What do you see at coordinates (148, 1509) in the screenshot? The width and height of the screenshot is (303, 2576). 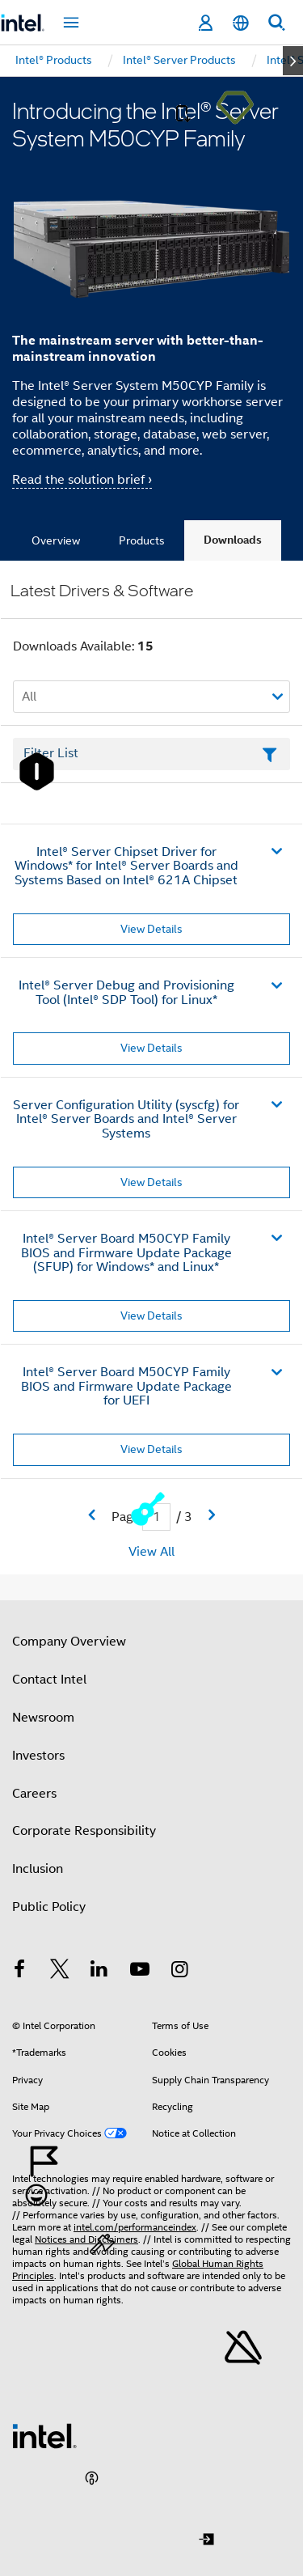 I see `access music or audio settings` at bounding box center [148, 1509].